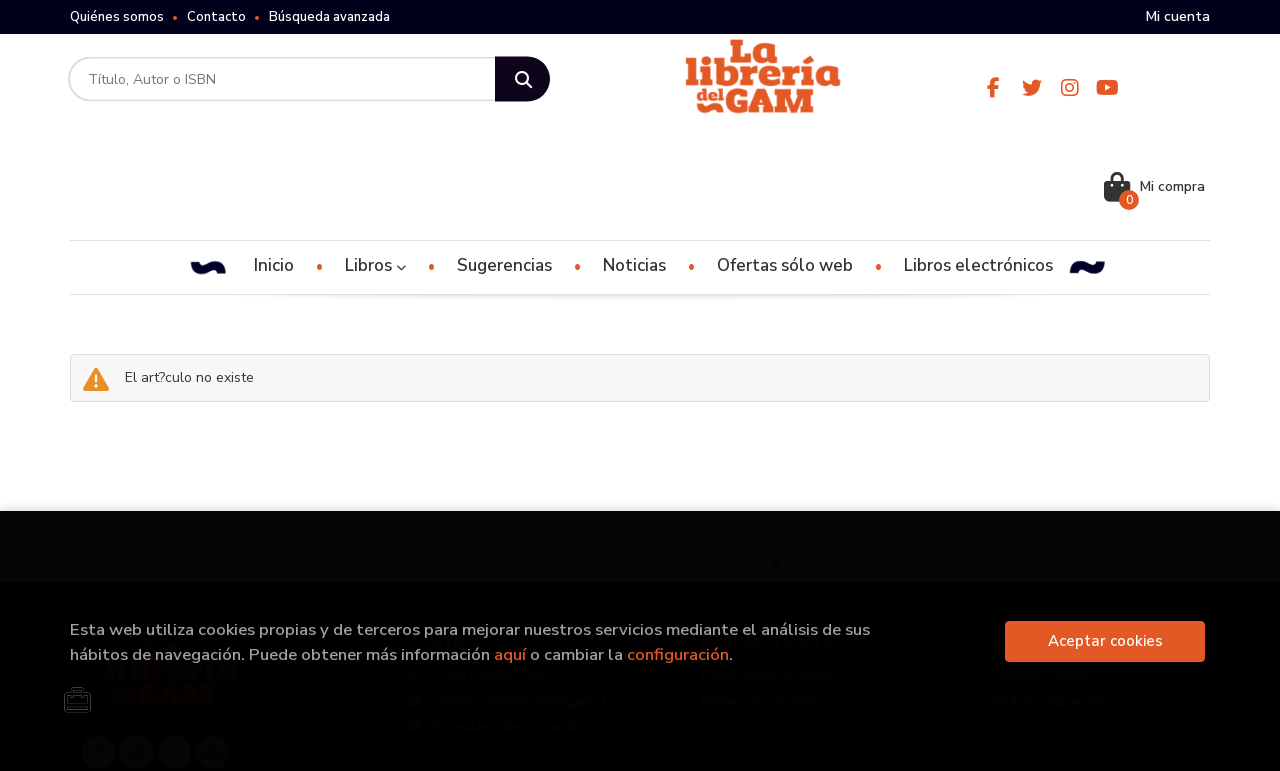 This screenshot has width=1280, height=771. Describe the element at coordinates (77, 700) in the screenshot. I see `access travel documents or itinerary` at that location.